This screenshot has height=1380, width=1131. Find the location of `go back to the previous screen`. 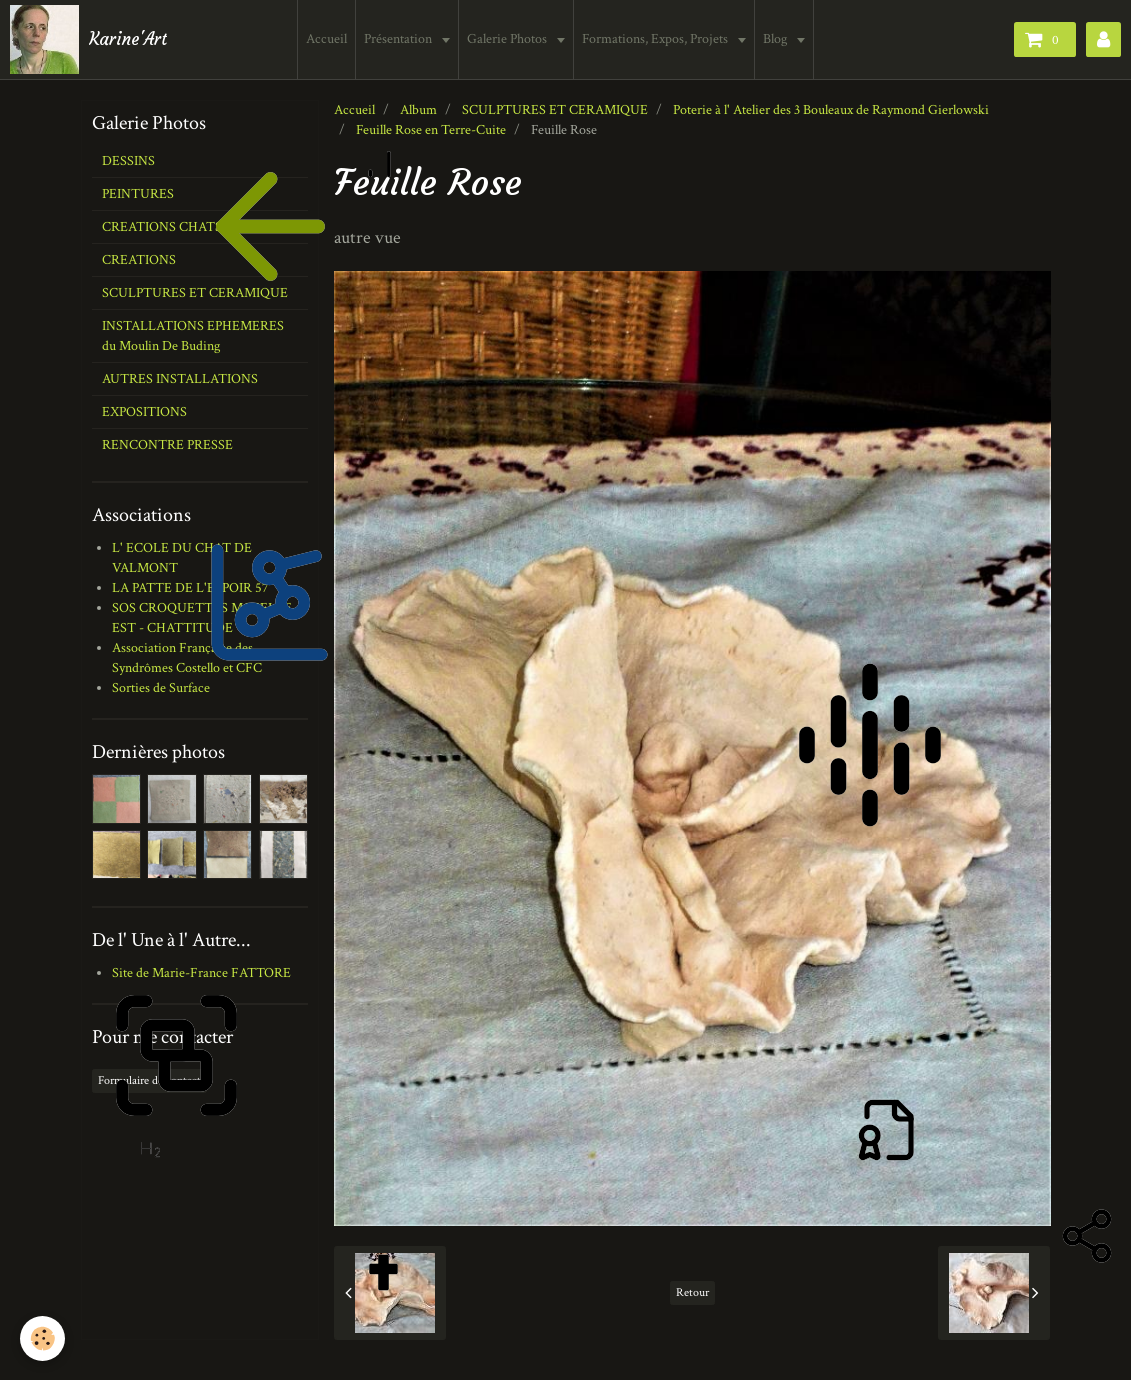

go back to the previous screen is located at coordinates (270, 226).